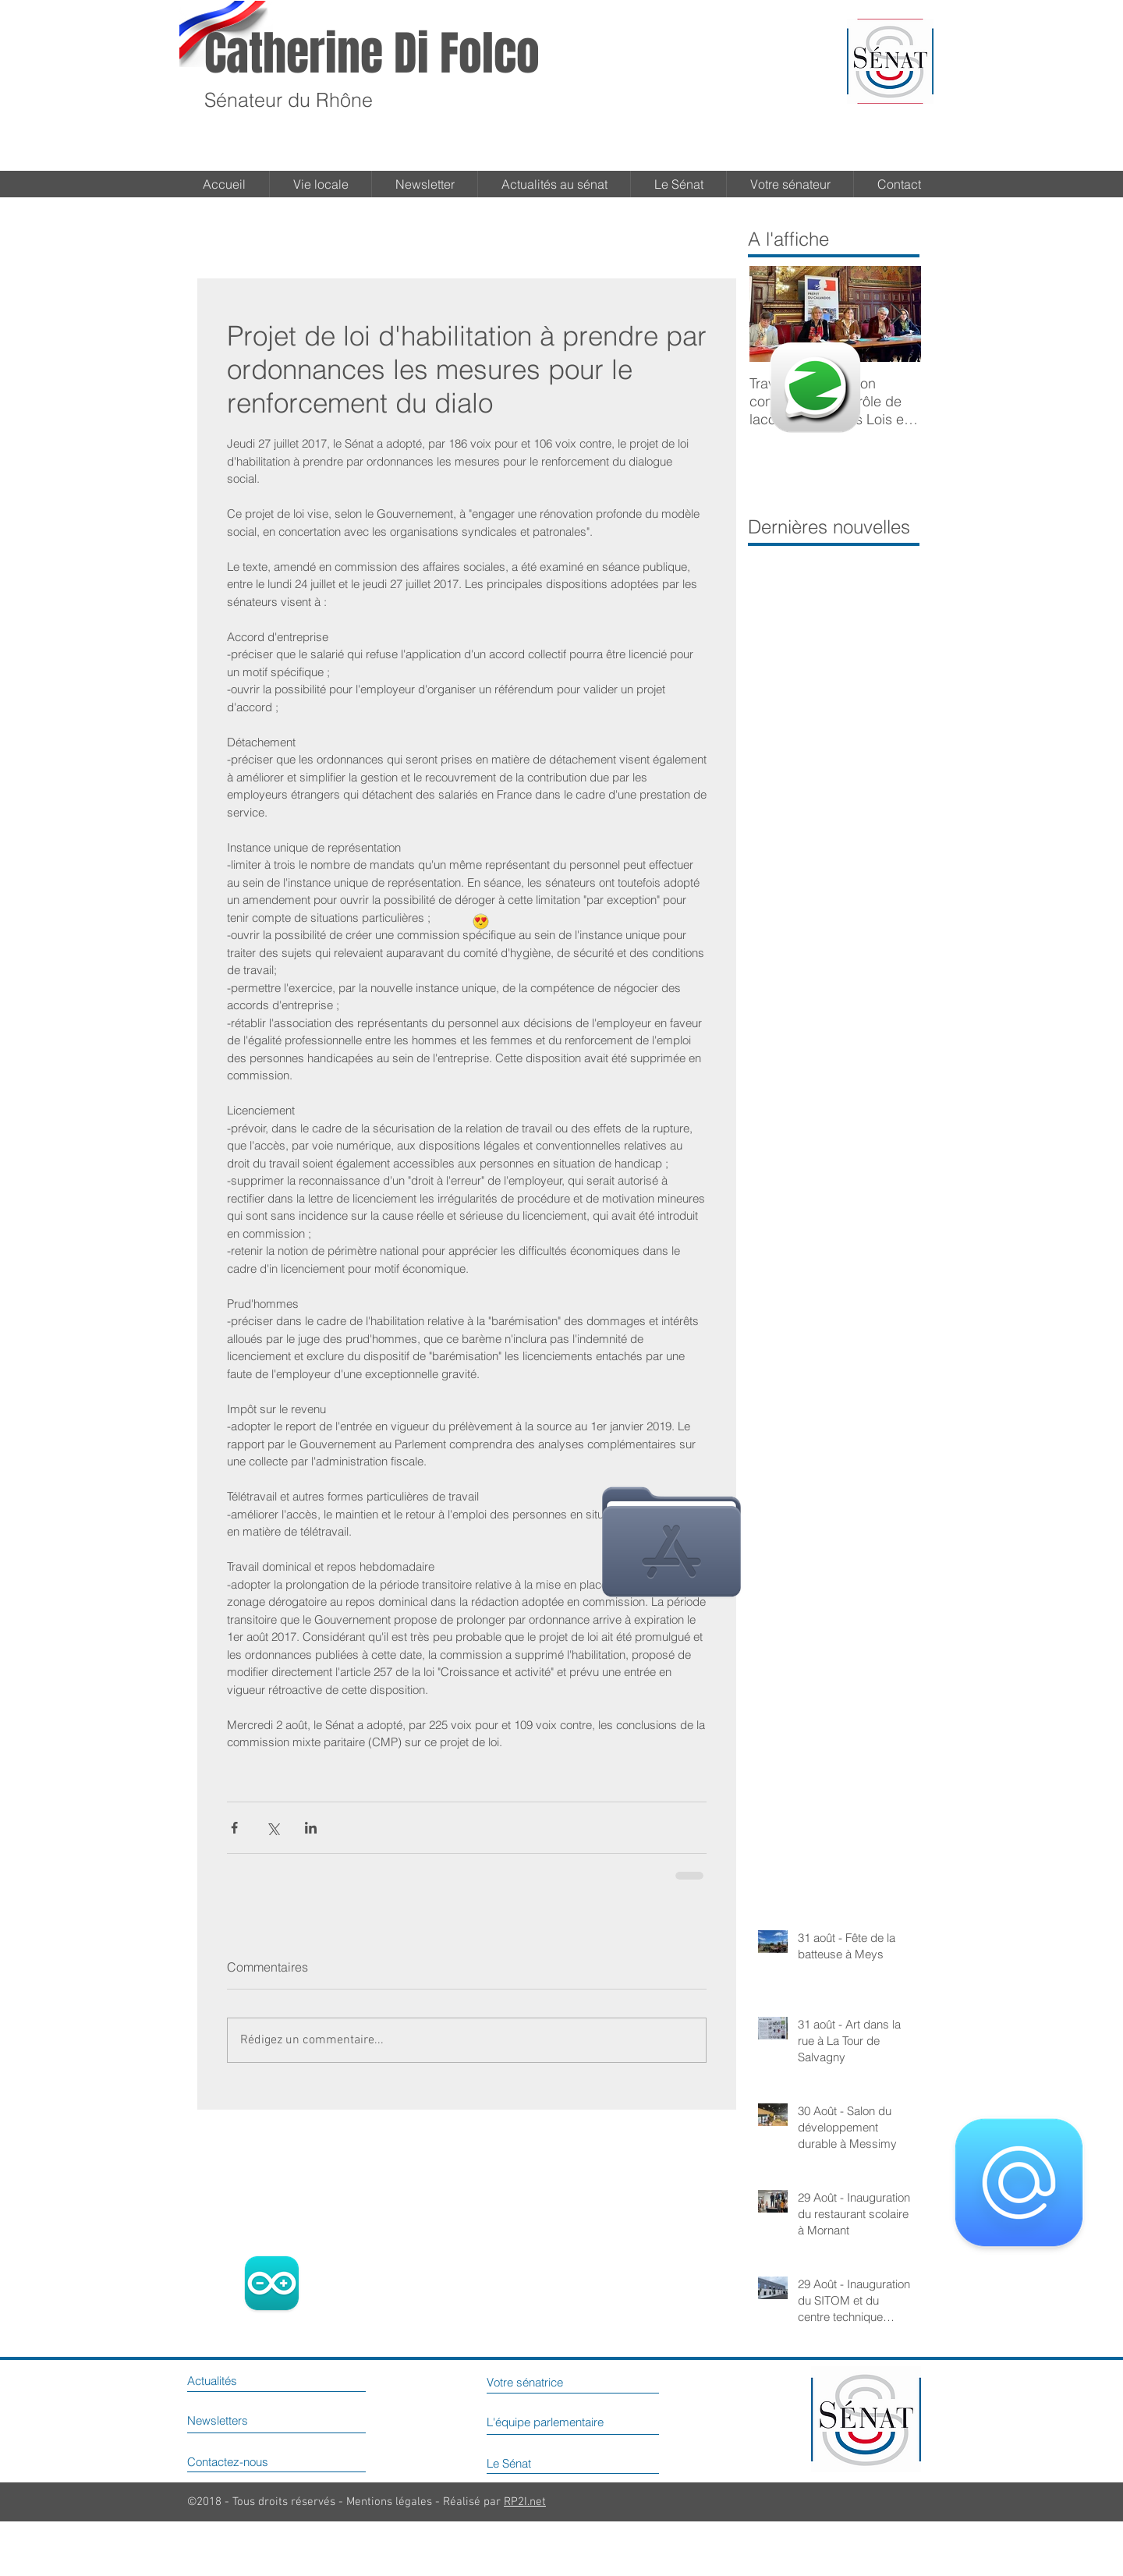  I want to click on open the Socialize messaging app, so click(480, 921).